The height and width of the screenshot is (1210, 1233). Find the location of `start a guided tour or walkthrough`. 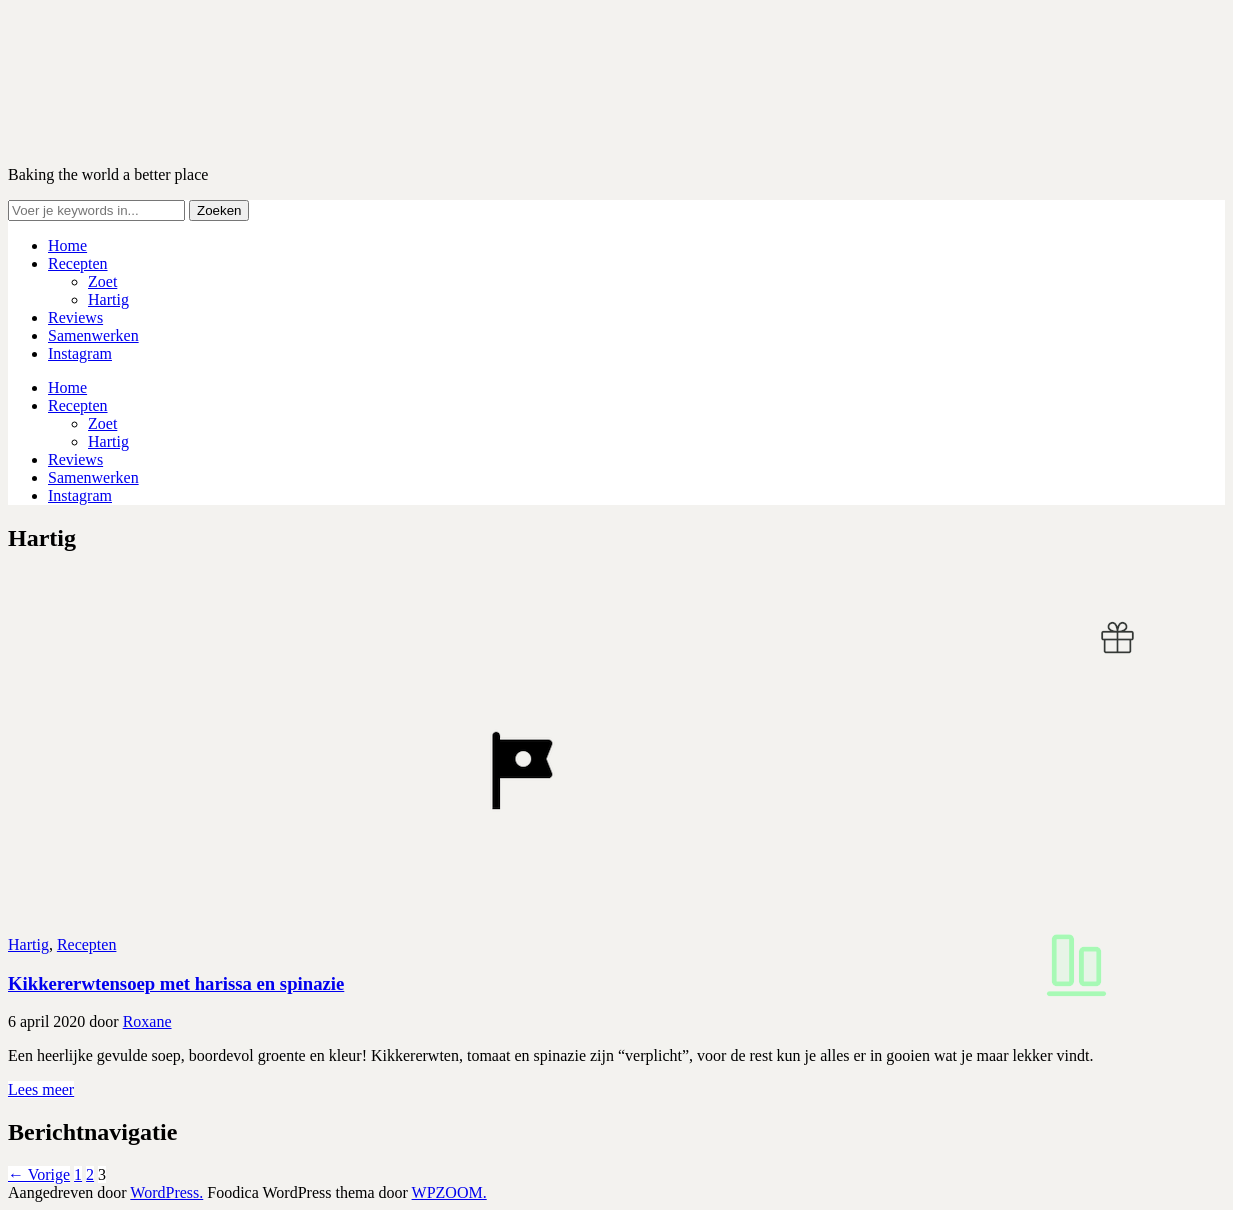

start a guided tour or walkthrough is located at coordinates (519, 770).